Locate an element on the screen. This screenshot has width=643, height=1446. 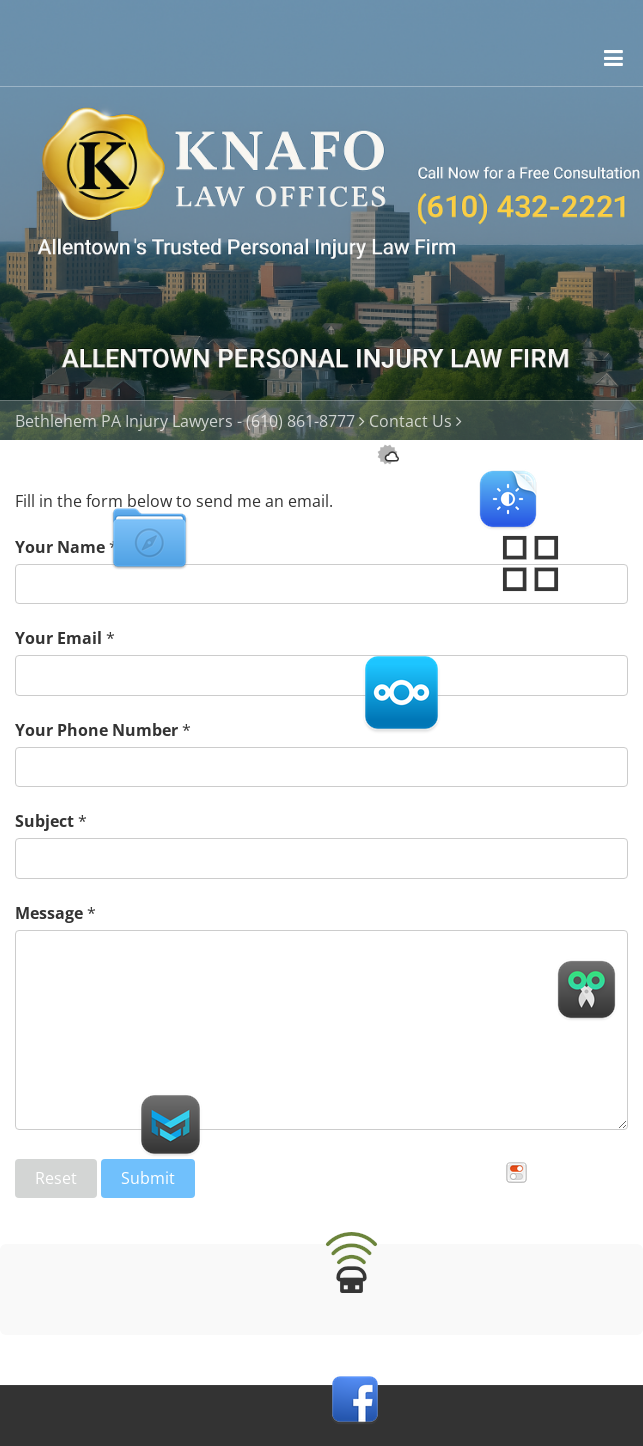
open the Facebook app is located at coordinates (355, 1399).